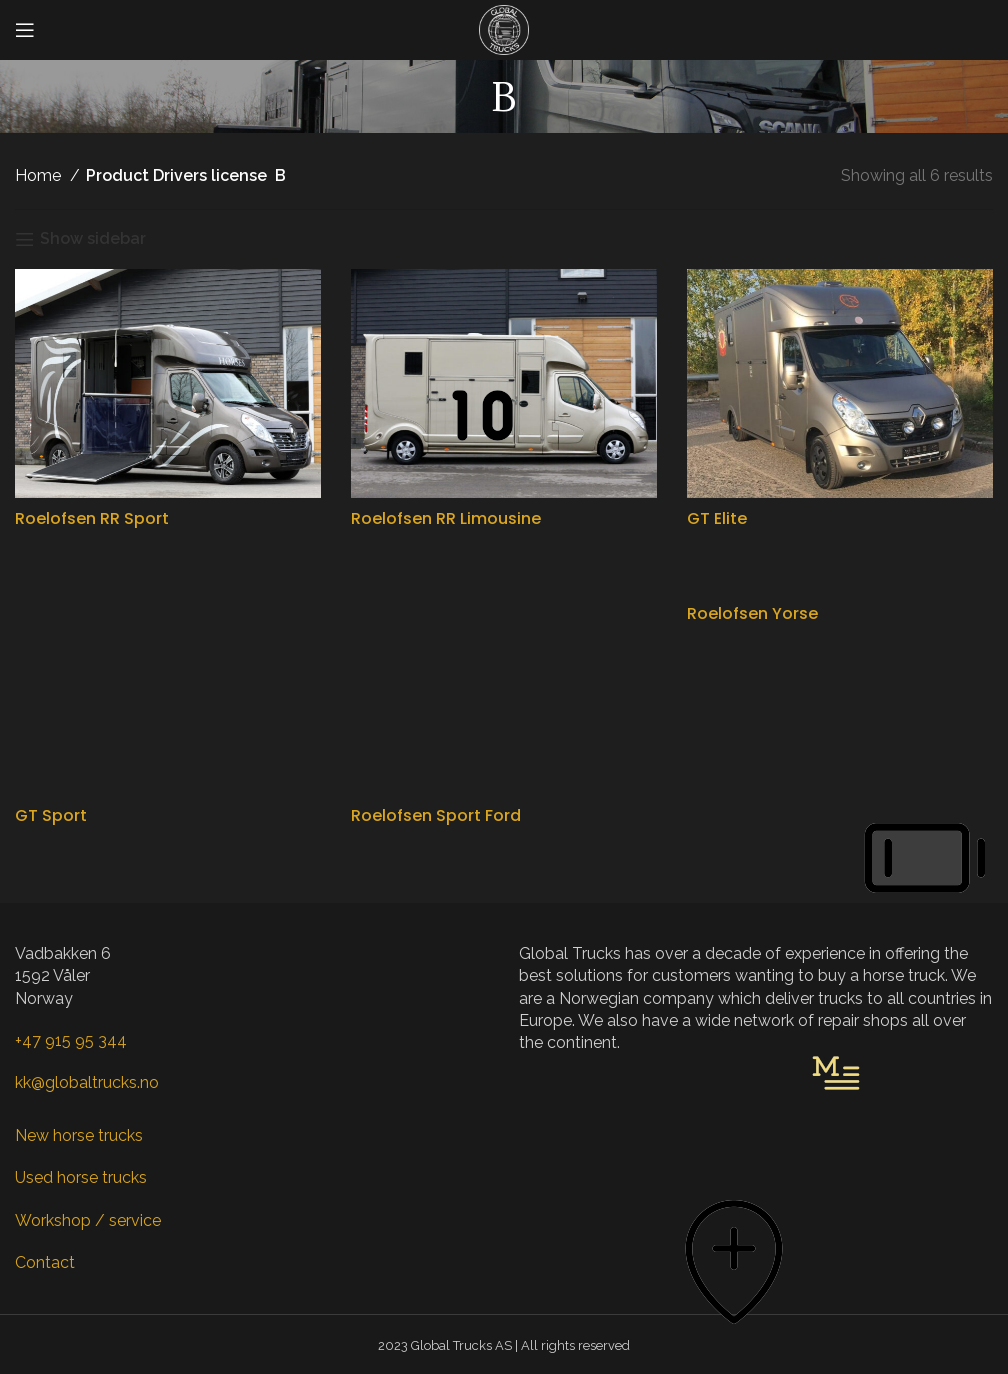 Image resolution: width=1008 pixels, height=1374 pixels. I want to click on read article on medium, so click(836, 1073).